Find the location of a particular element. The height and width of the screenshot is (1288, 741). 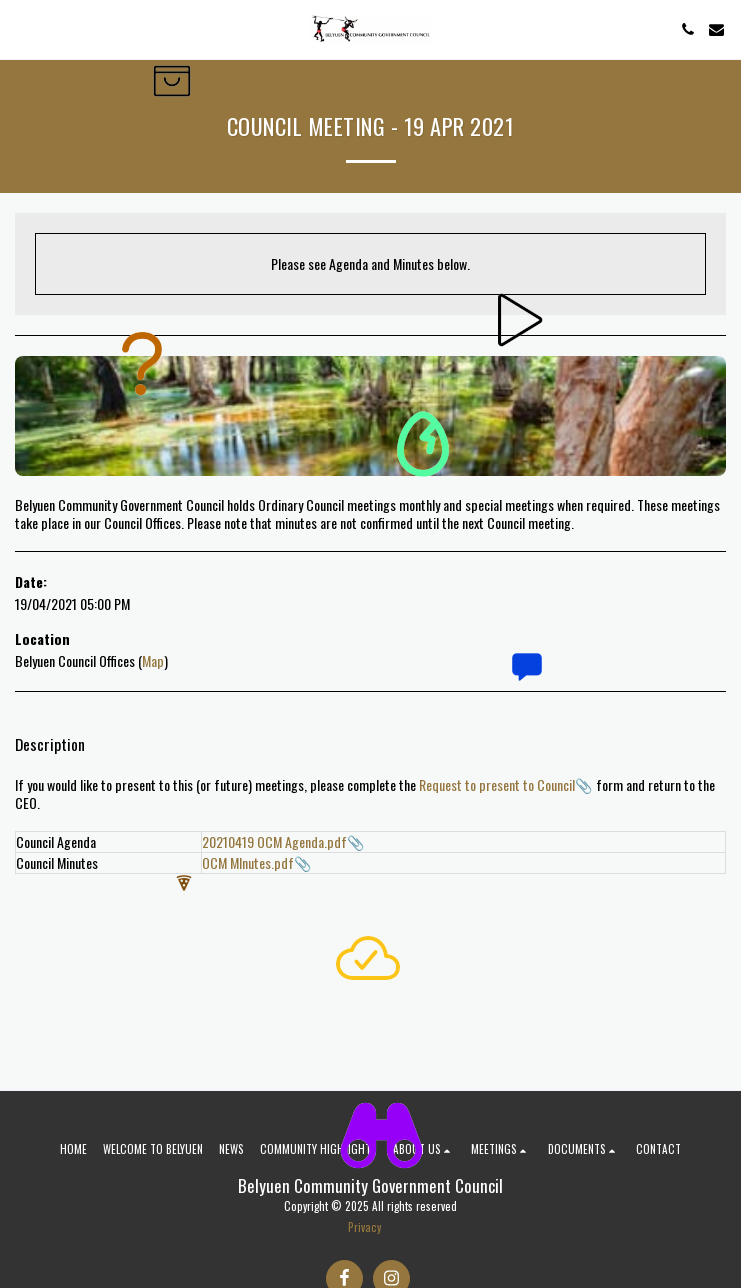

start playing media content is located at coordinates (514, 320).